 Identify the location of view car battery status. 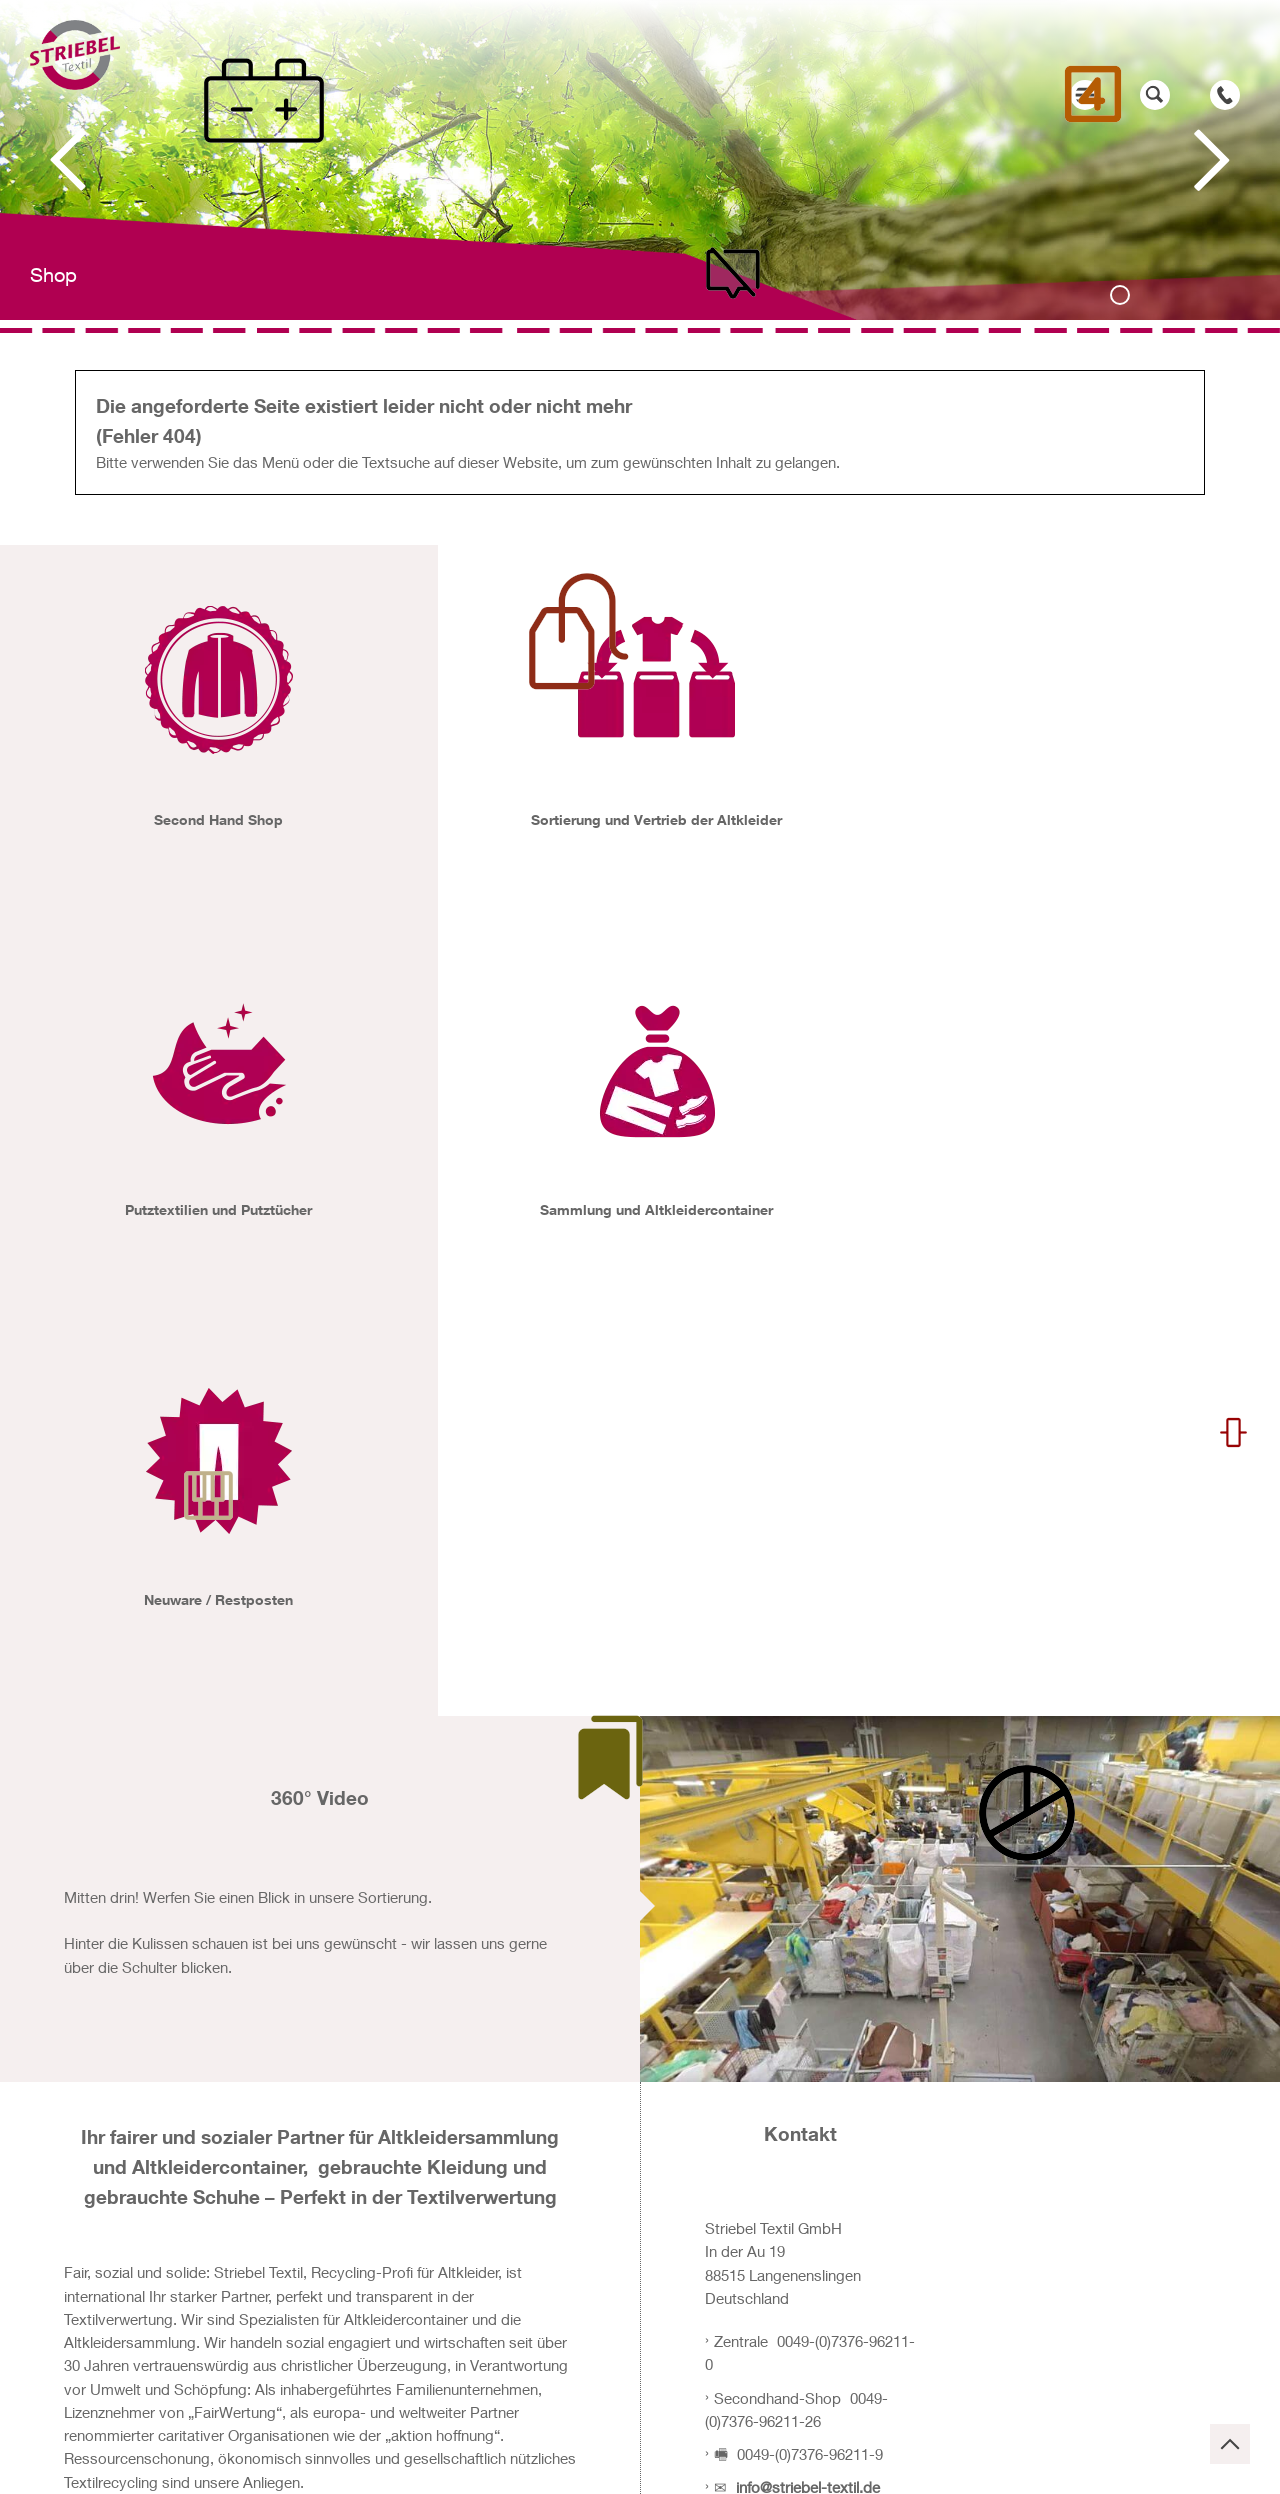
(264, 105).